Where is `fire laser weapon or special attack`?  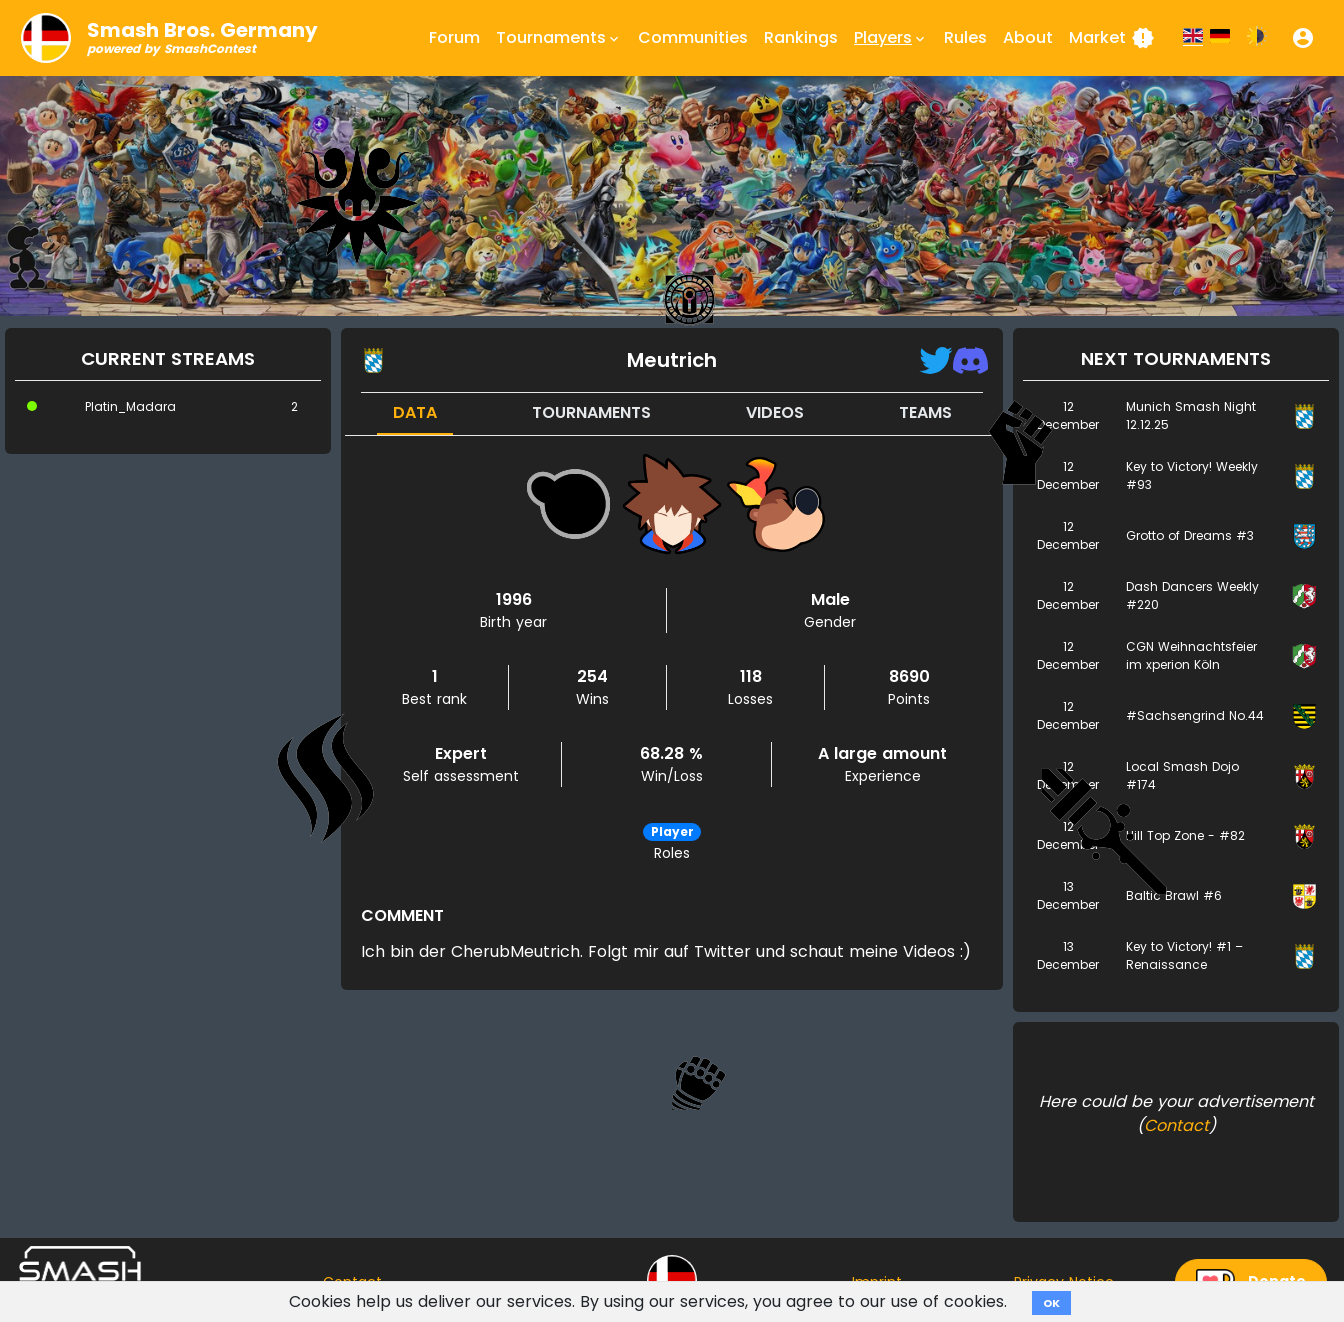 fire laser weapon or special attack is located at coordinates (1103, 831).